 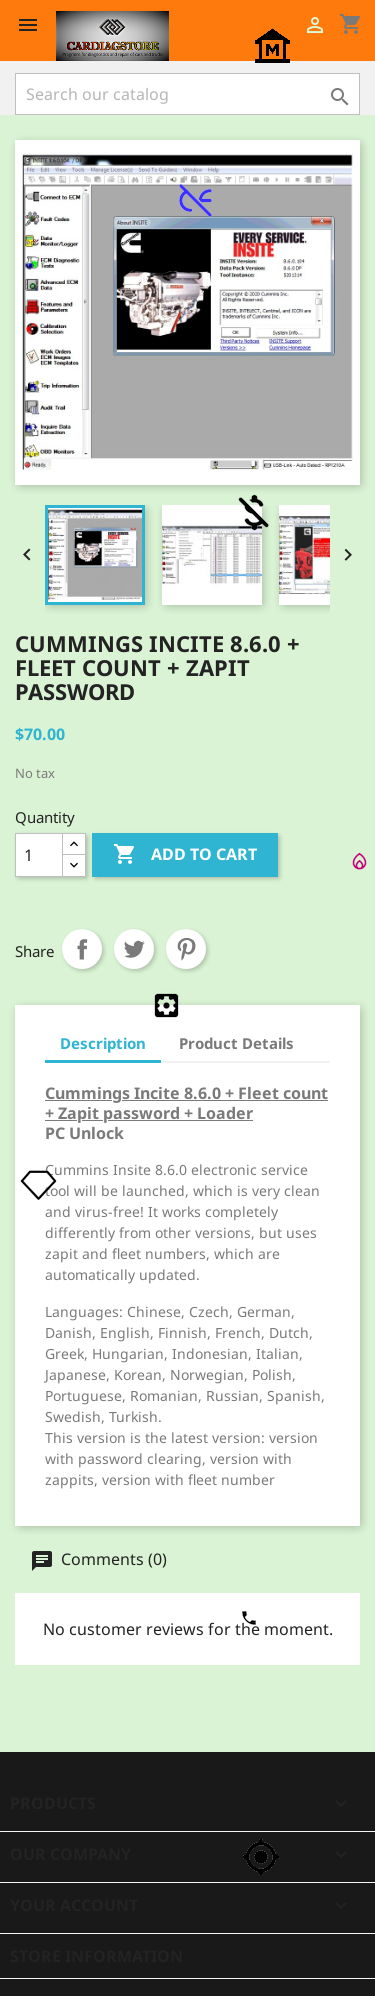 What do you see at coordinates (253, 512) in the screenshot?
I see `indicates no cost or free item` at bounding box center [253, 512].